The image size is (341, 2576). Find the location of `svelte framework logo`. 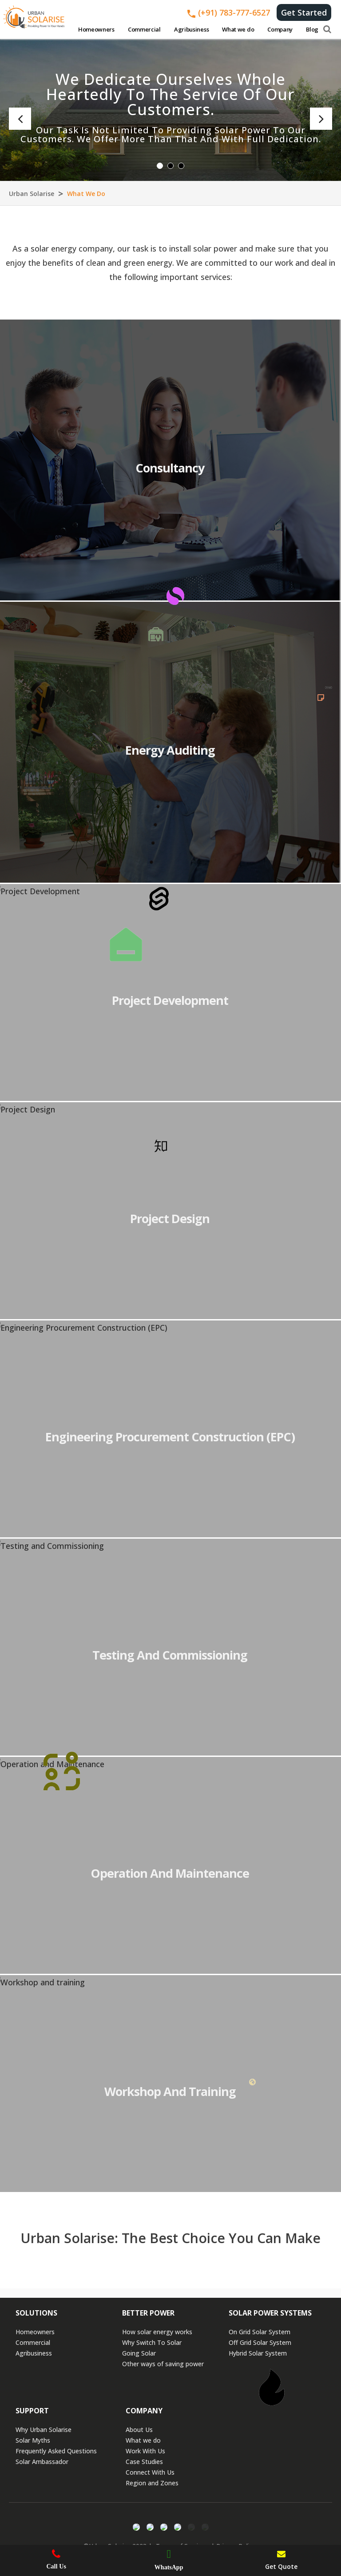

svelte framework logo is located at coordinates (159, 899).